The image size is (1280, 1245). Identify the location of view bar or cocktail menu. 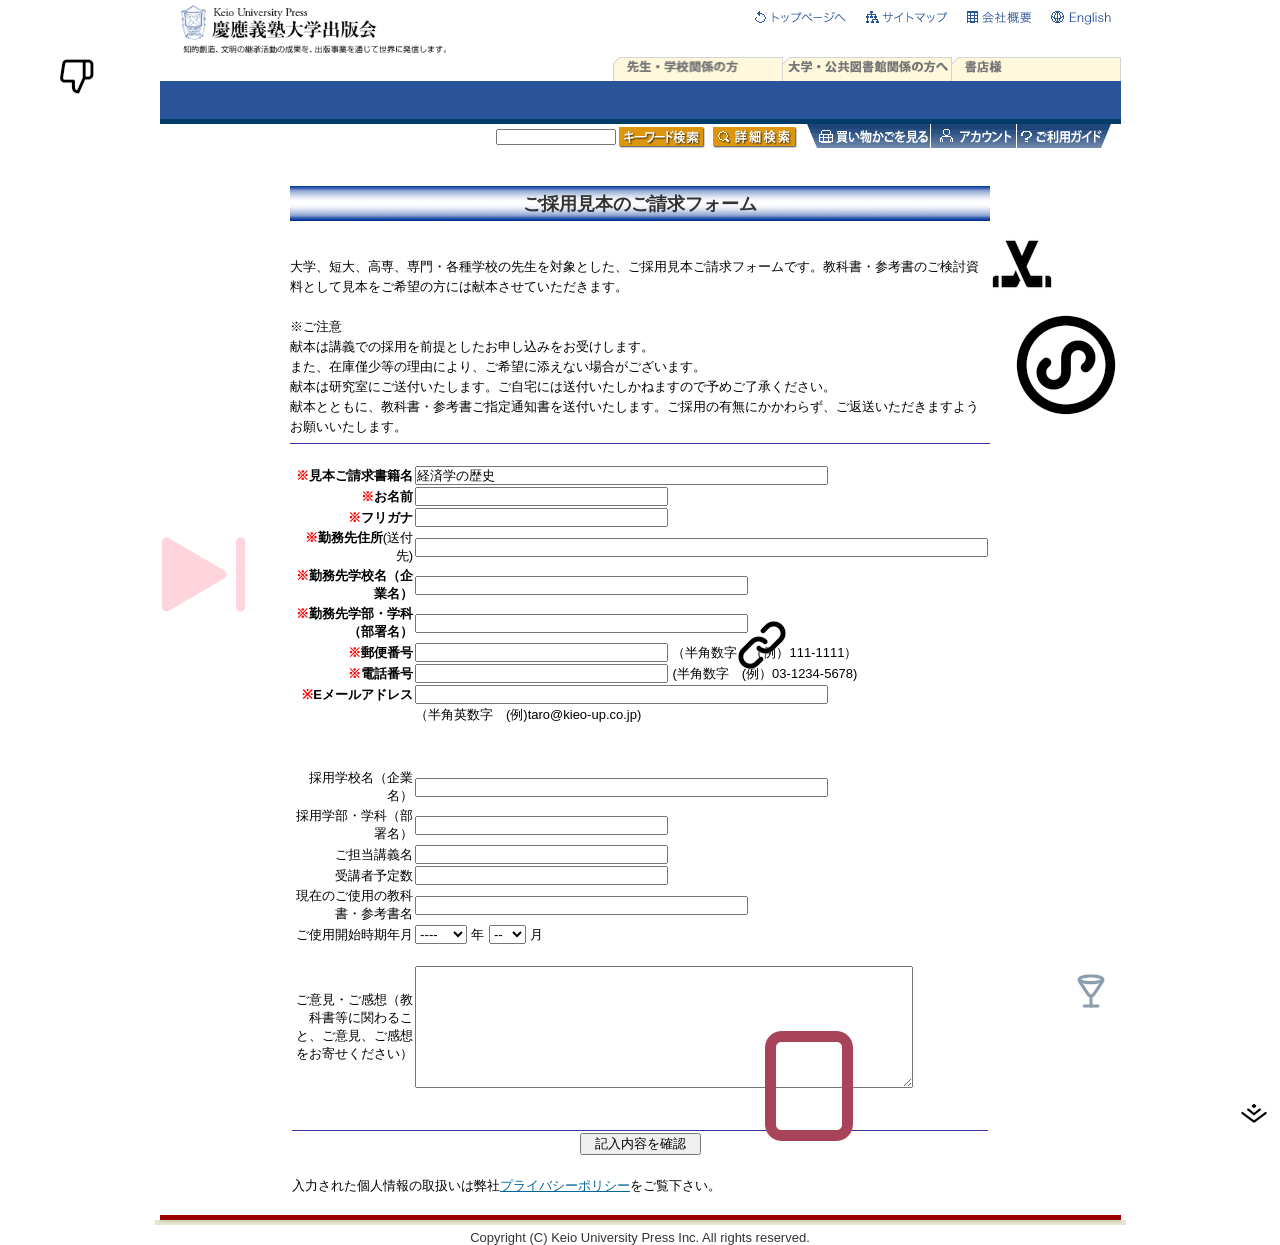
(1091, 991).